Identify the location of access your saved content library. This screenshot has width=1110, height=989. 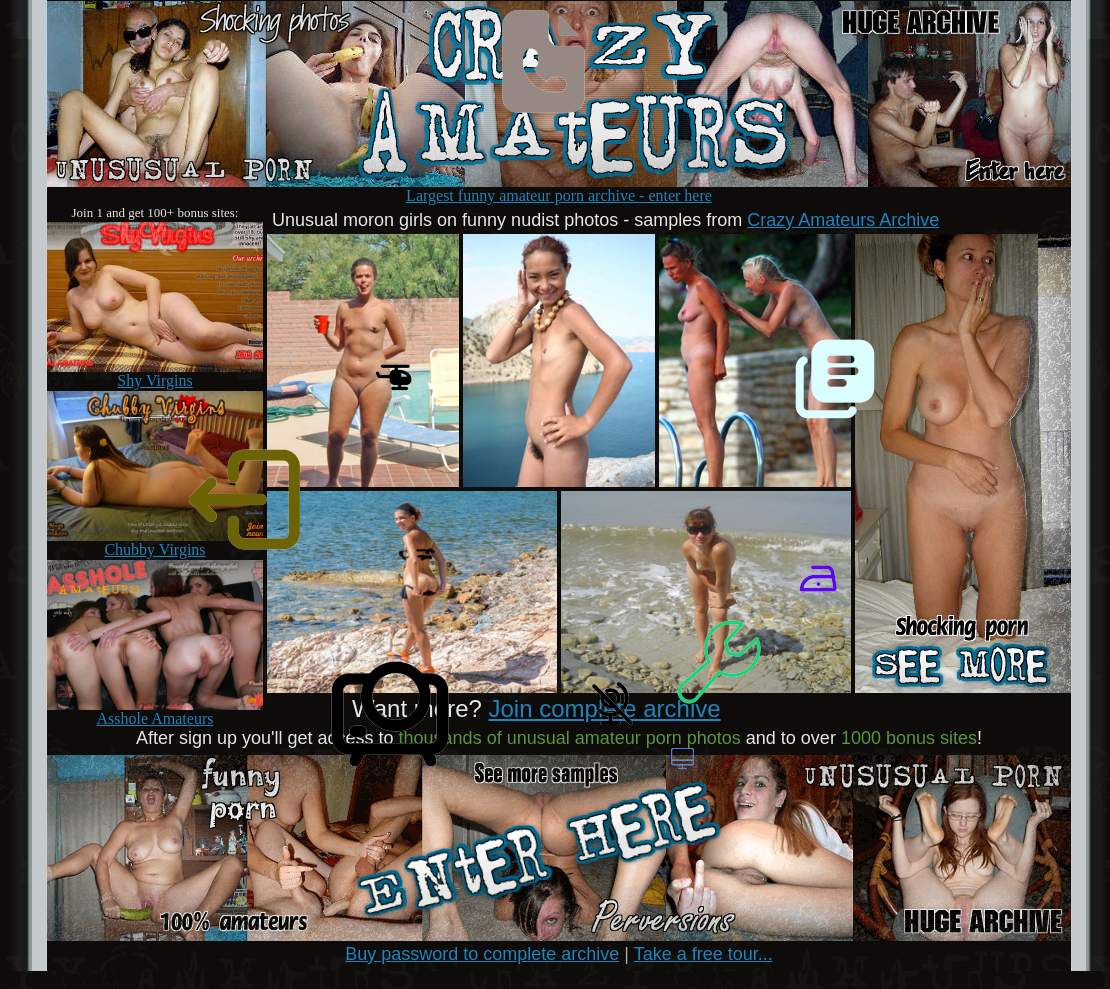
(835, 379).